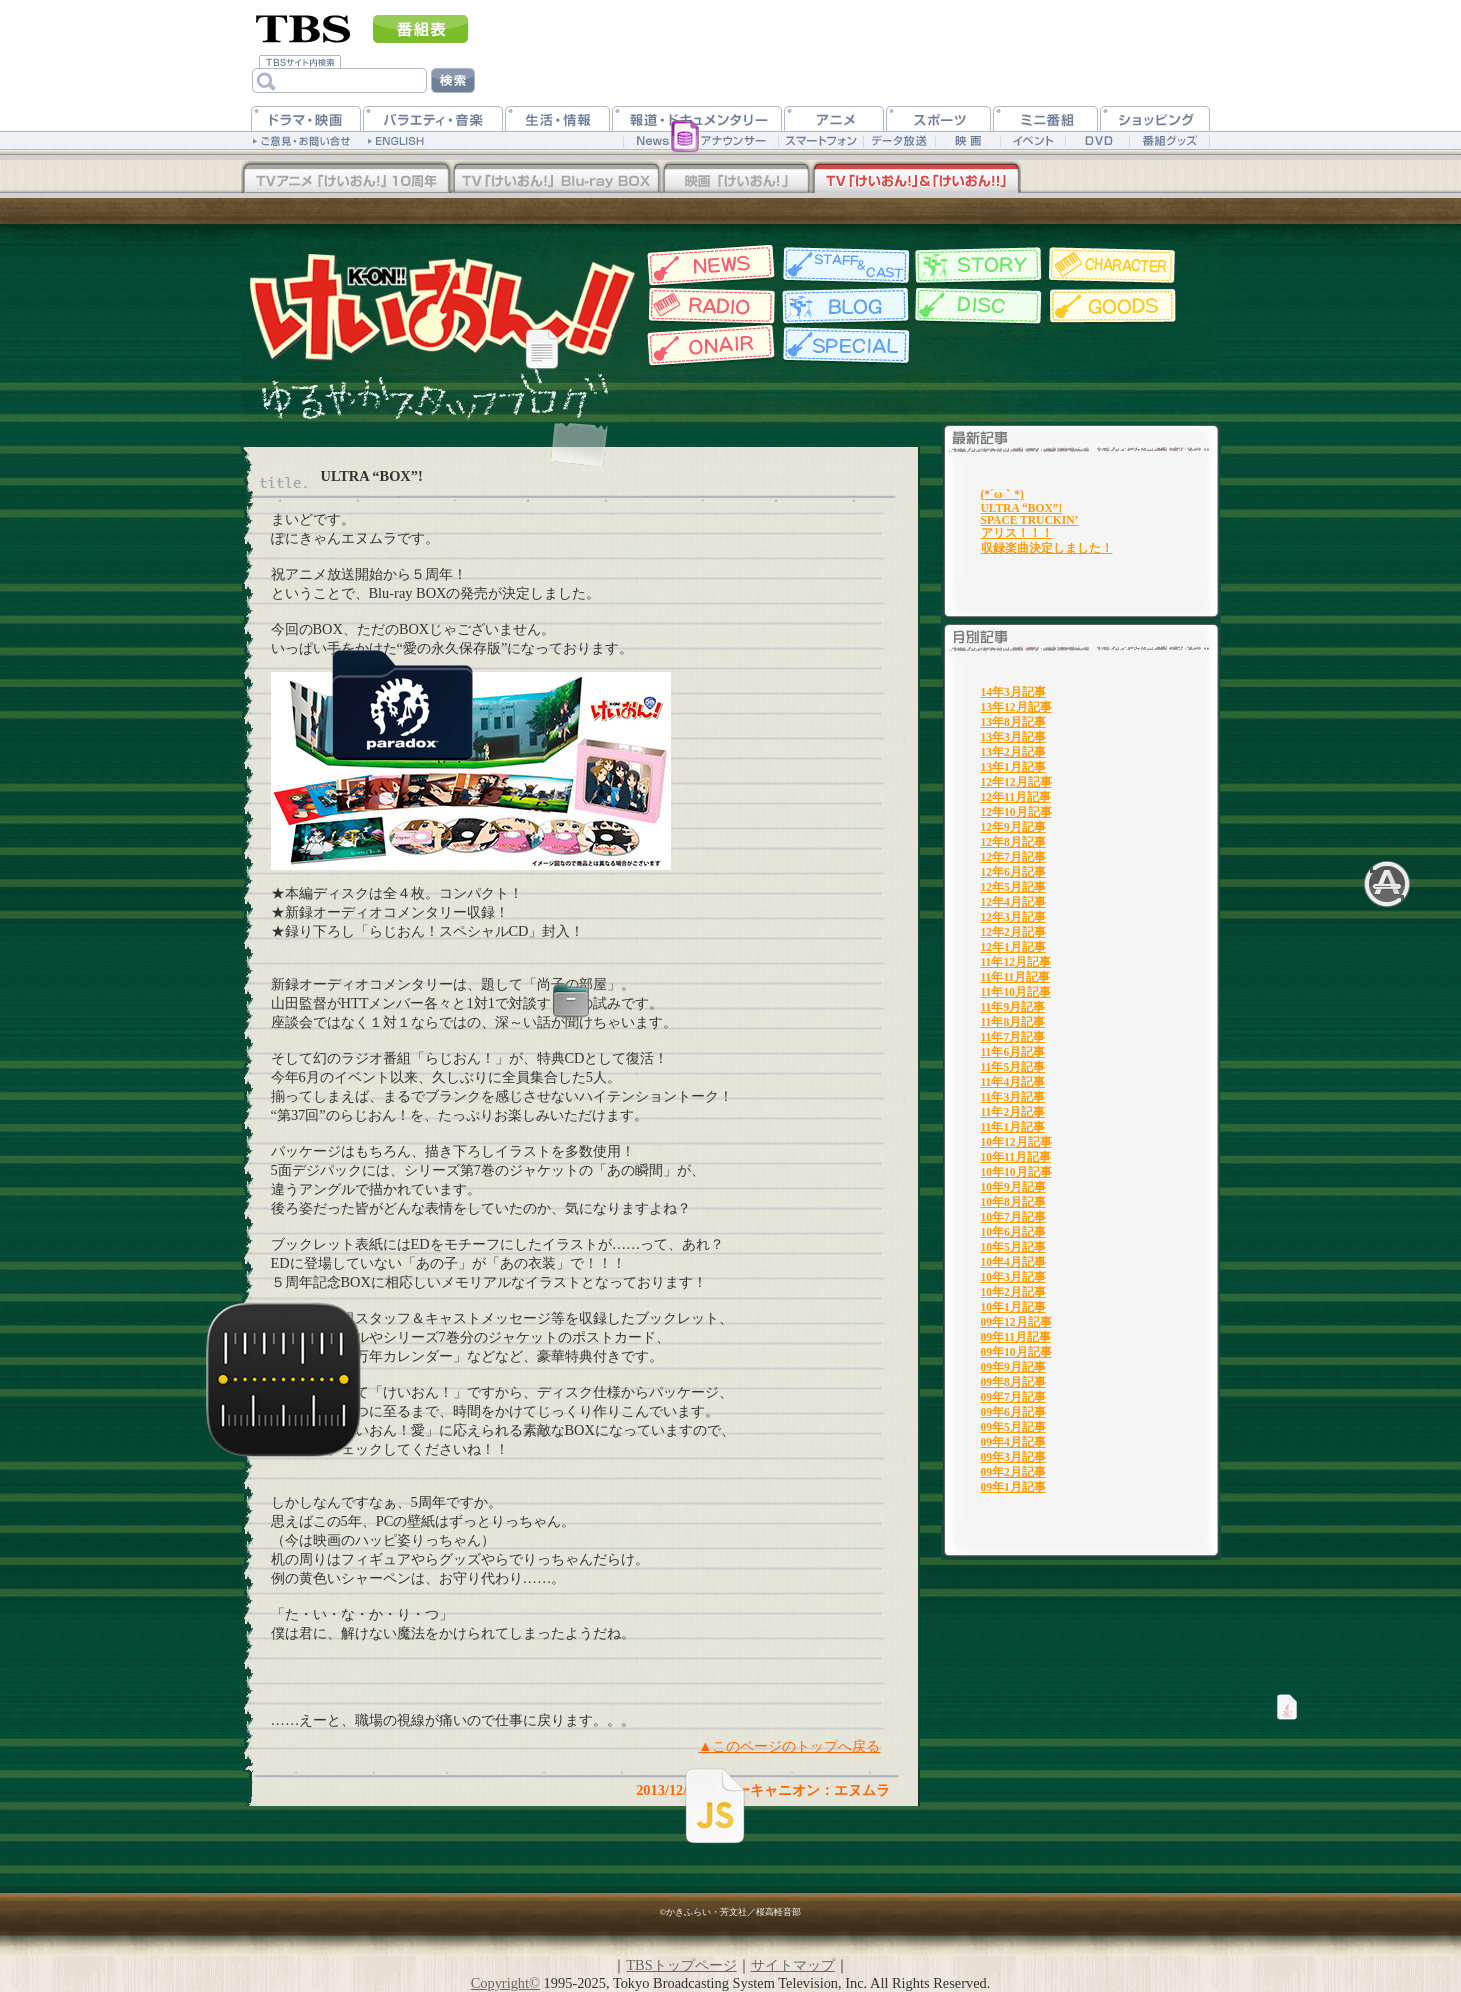 The width and height of the screenshot is (1461, 1992). What do you see at coordinates (542, 349) in the screenshot?
I see `a plain text file` at bounding box center [542, 349].